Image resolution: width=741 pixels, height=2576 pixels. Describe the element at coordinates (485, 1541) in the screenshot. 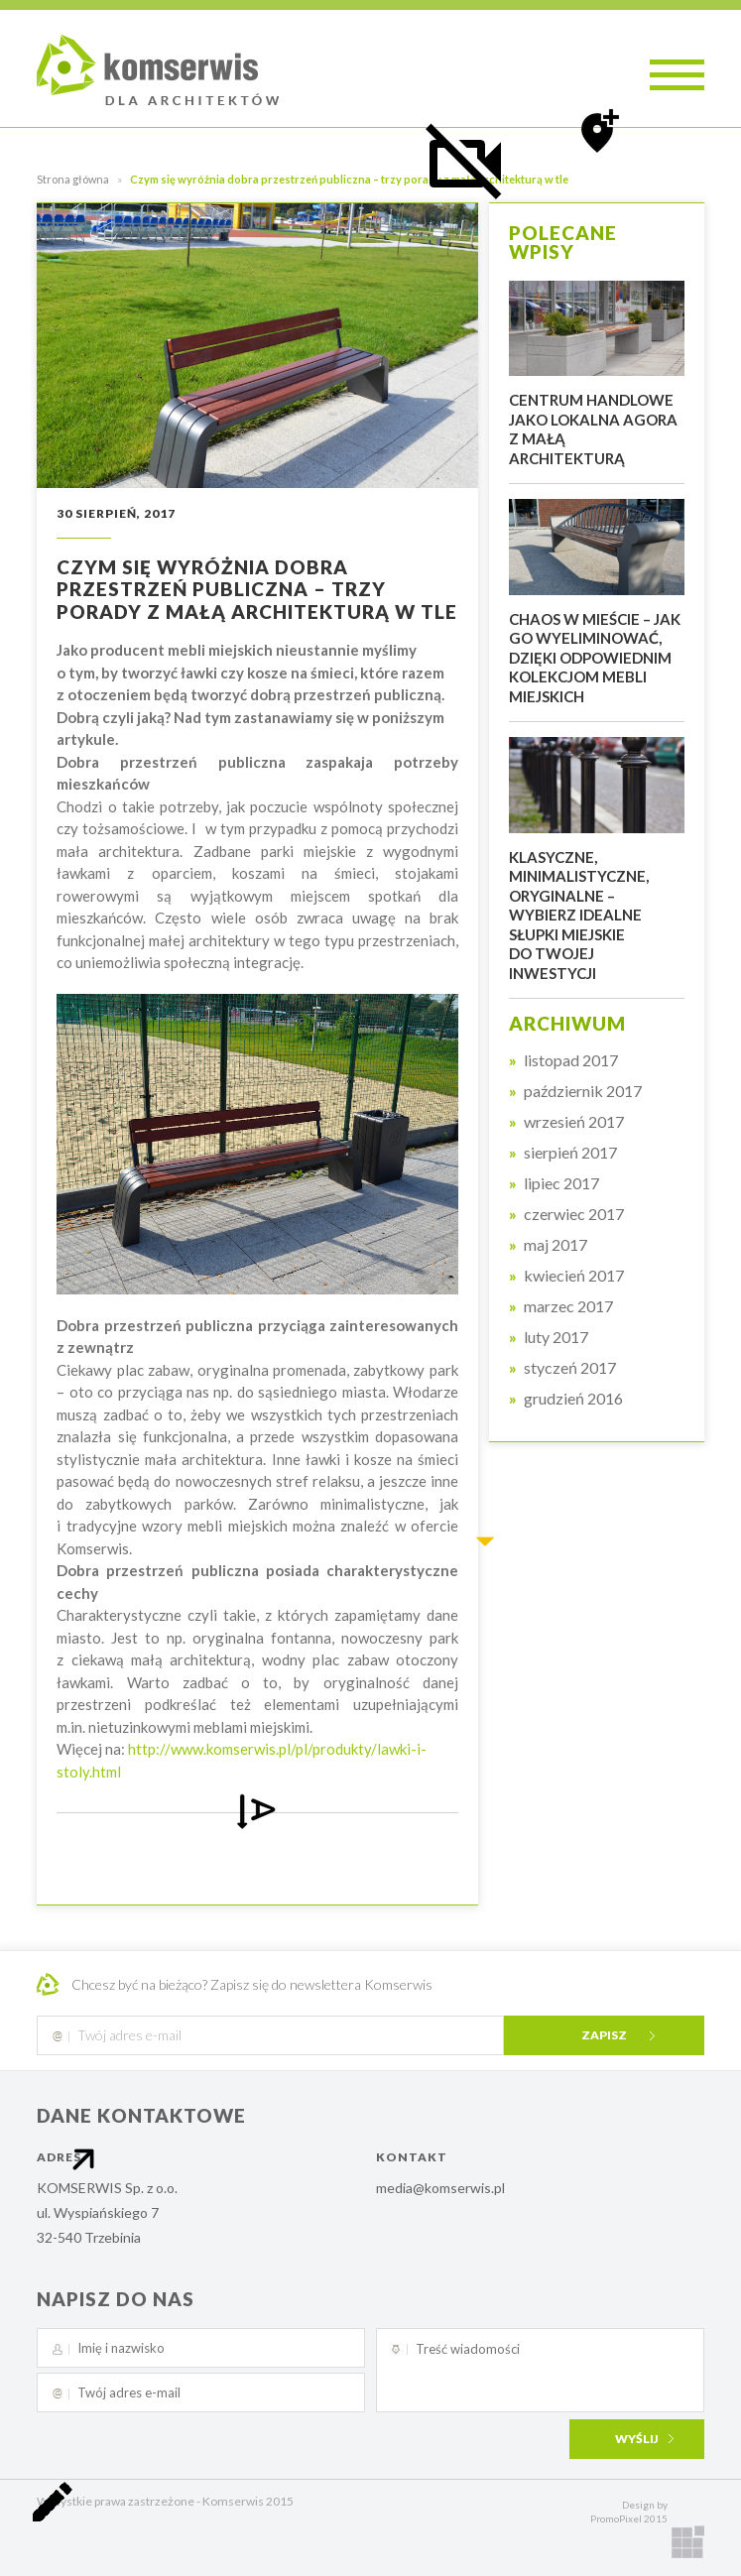

I see `expand a dropdown menu or list` at that location.